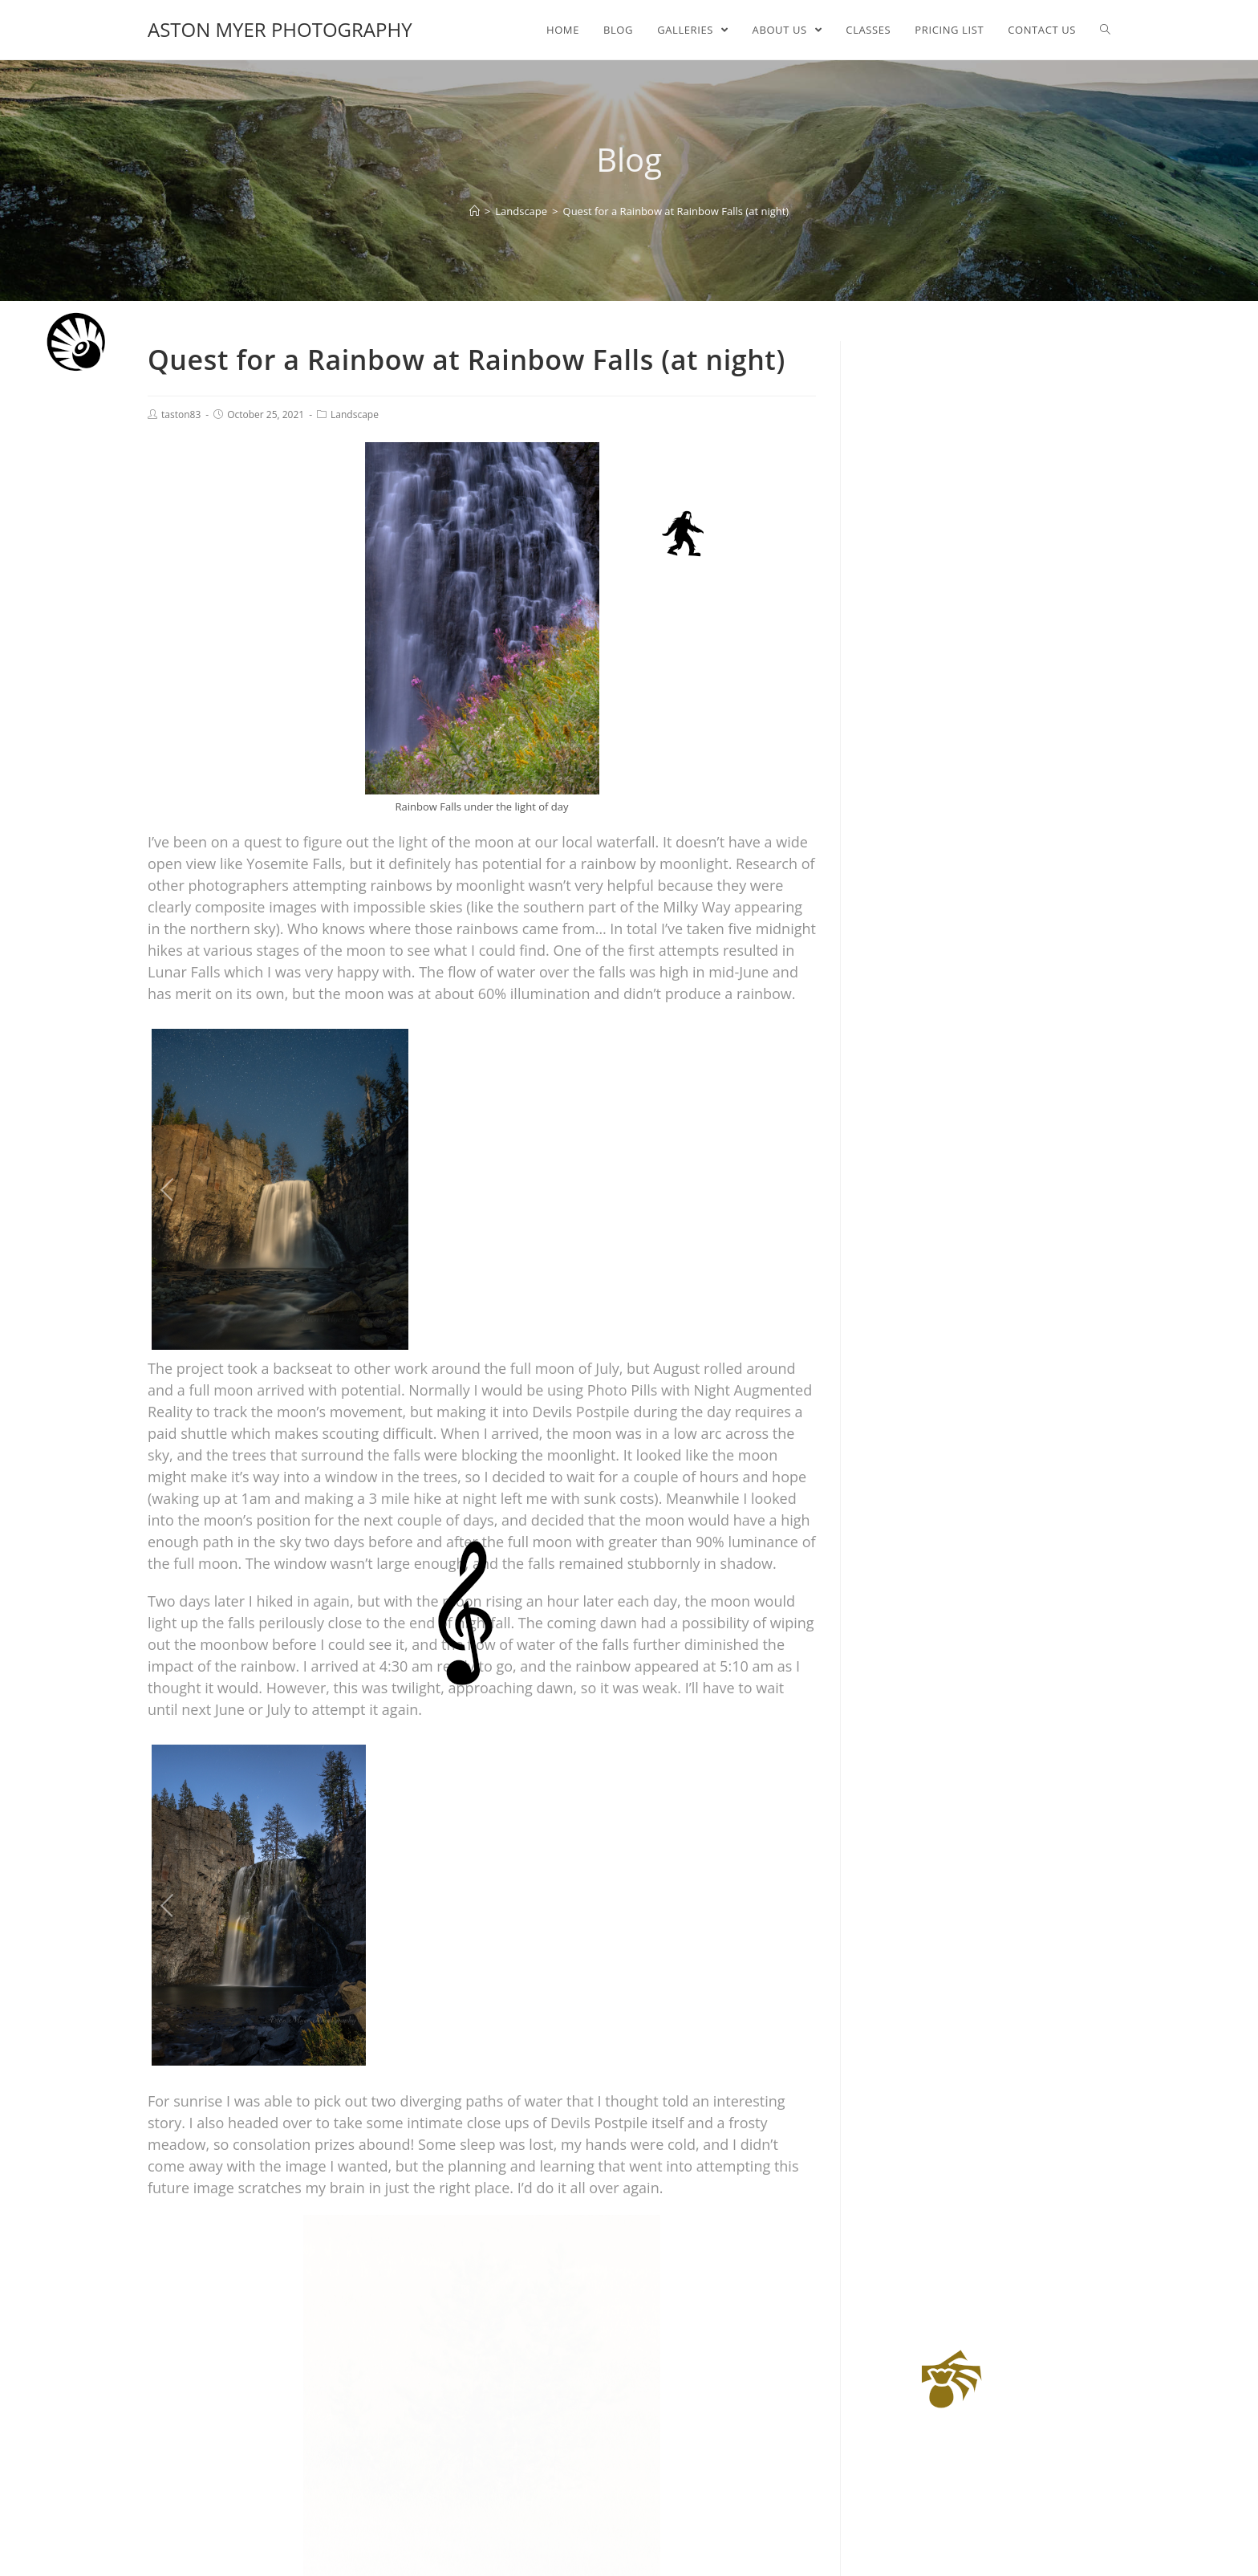 This screenshot has width=1258, height=2576. I want to click on sasquatch or bigfoot character selection, so click(683, 534).